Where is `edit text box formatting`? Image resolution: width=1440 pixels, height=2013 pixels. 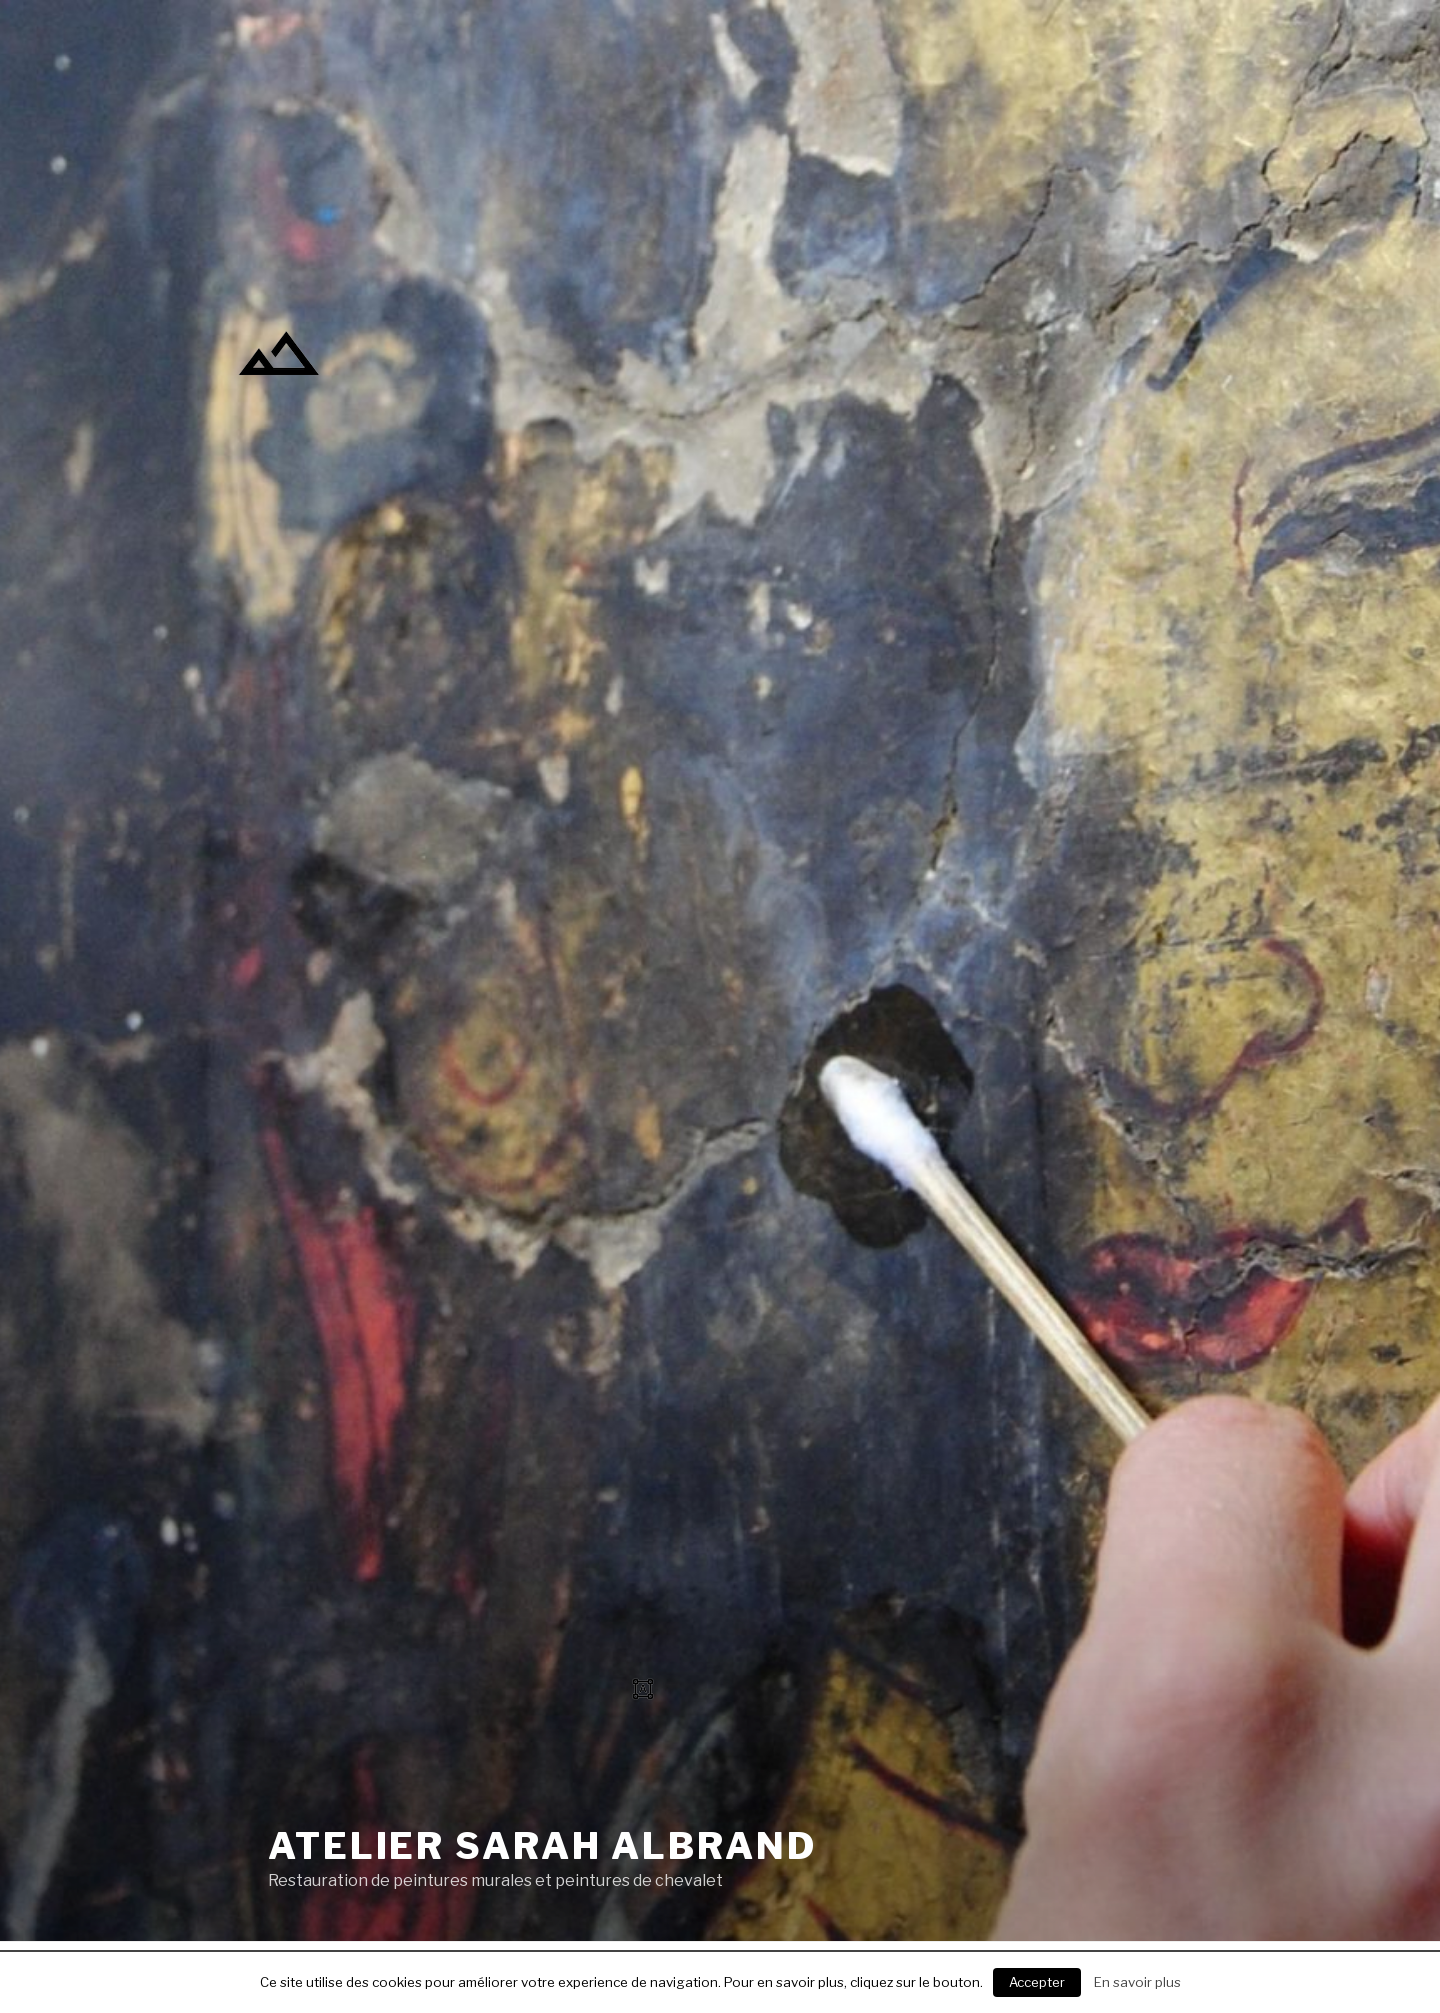 edit text box formatting is located at coordinates (643, 1689).